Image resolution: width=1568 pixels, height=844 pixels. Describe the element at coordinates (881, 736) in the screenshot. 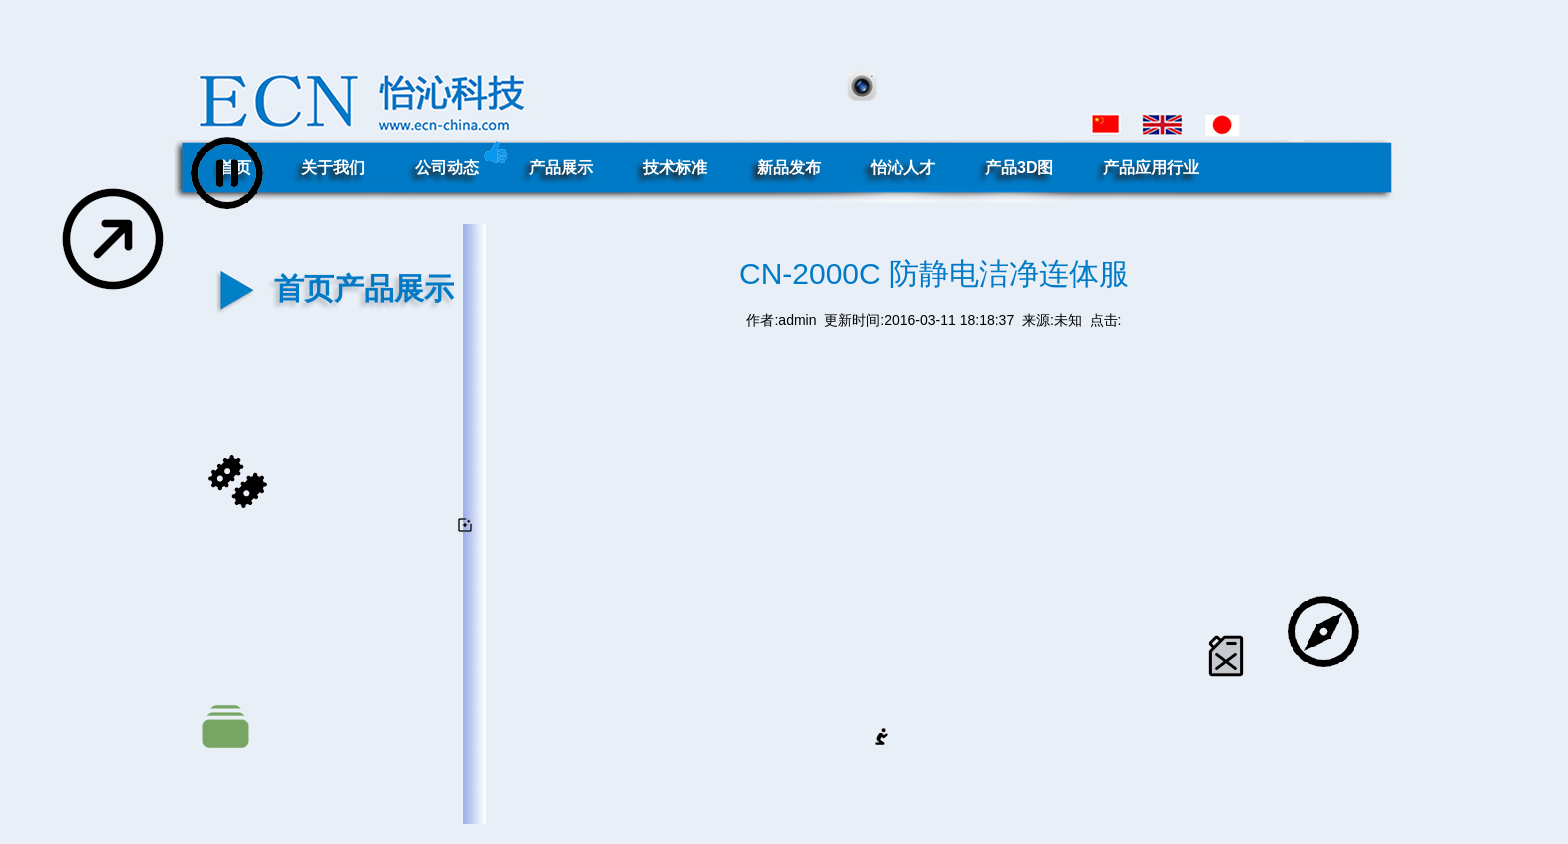

I see `access prayer or meditation features` at that location.